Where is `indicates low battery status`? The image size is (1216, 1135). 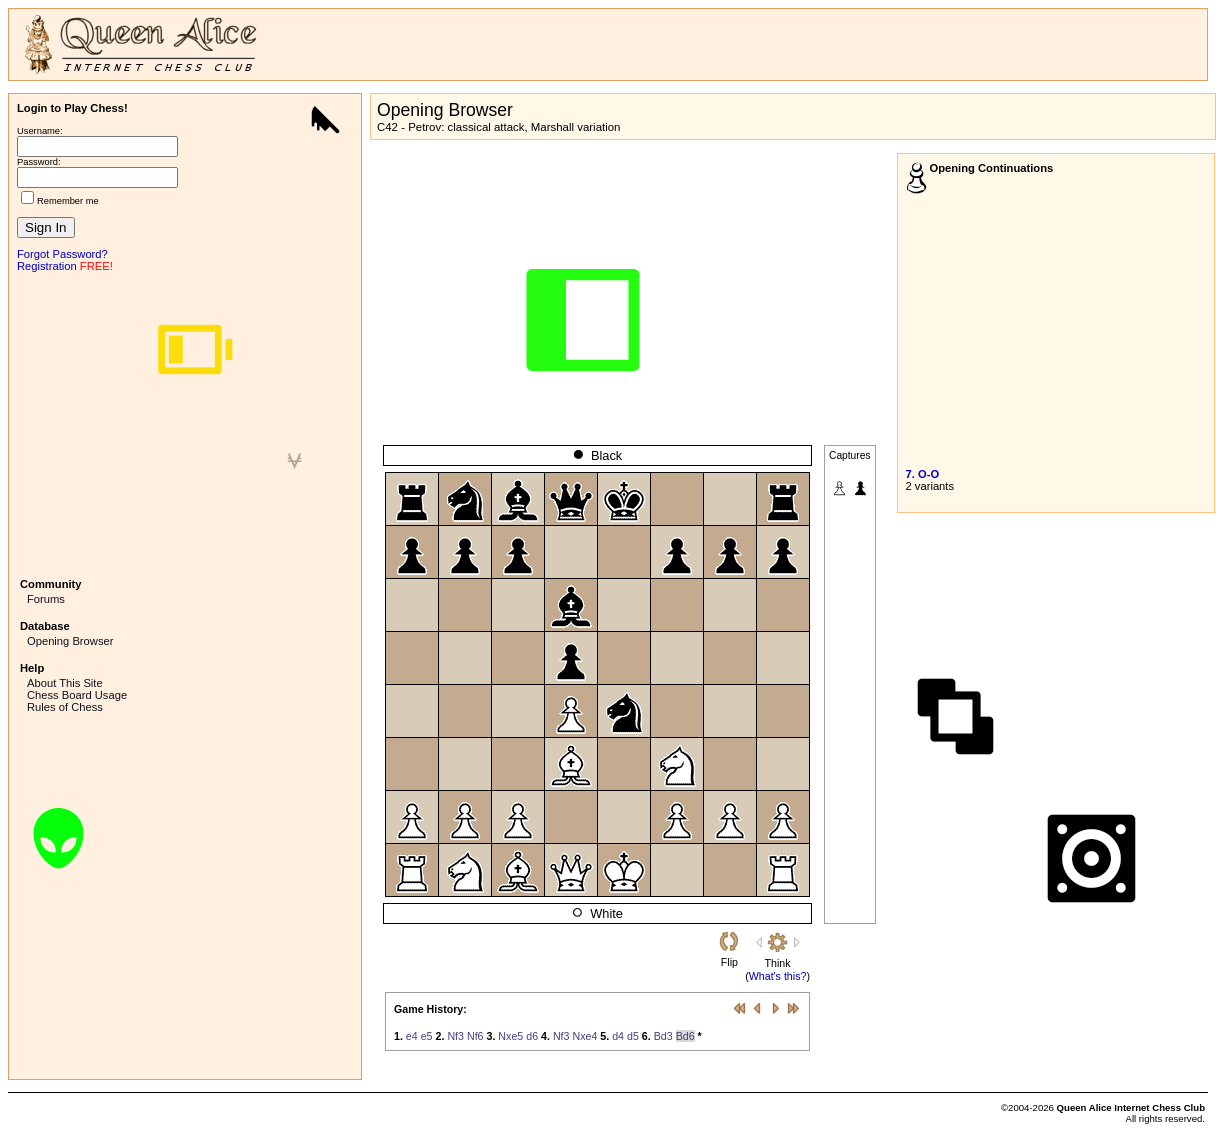 indicates low battery status is located at coordinates (193, 349).